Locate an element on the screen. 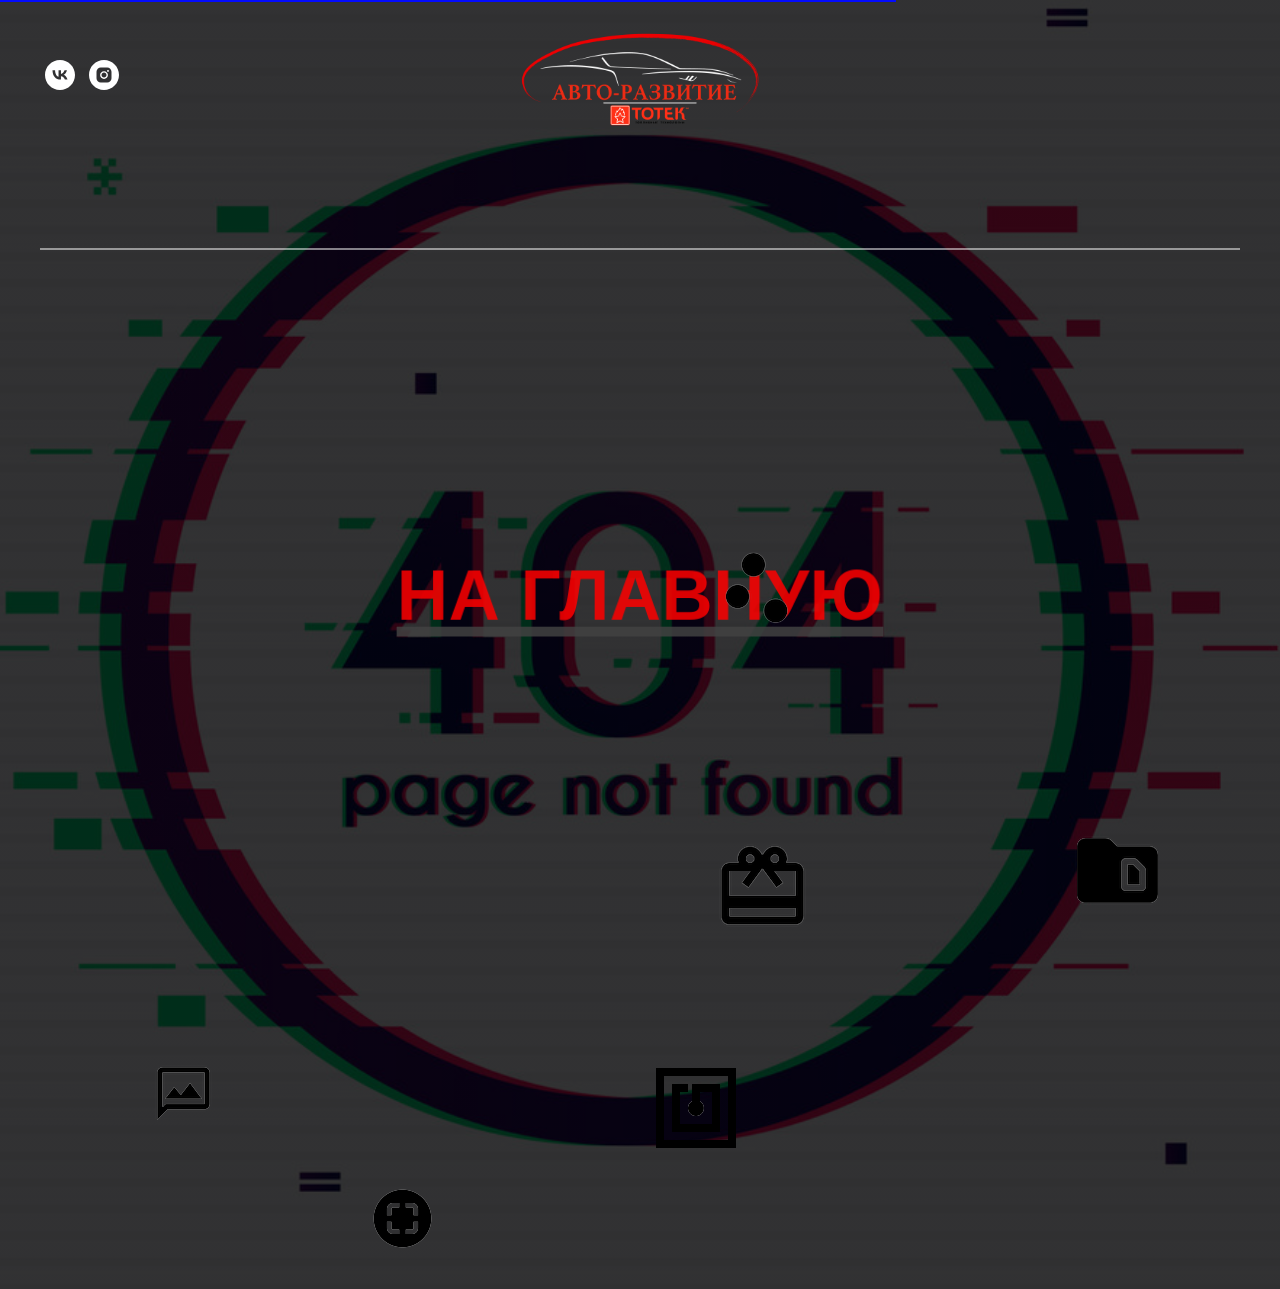 This screenshot has width=1280, height=1289. tap to scan a QR code or barcode is located at coordinates (402, 1218).